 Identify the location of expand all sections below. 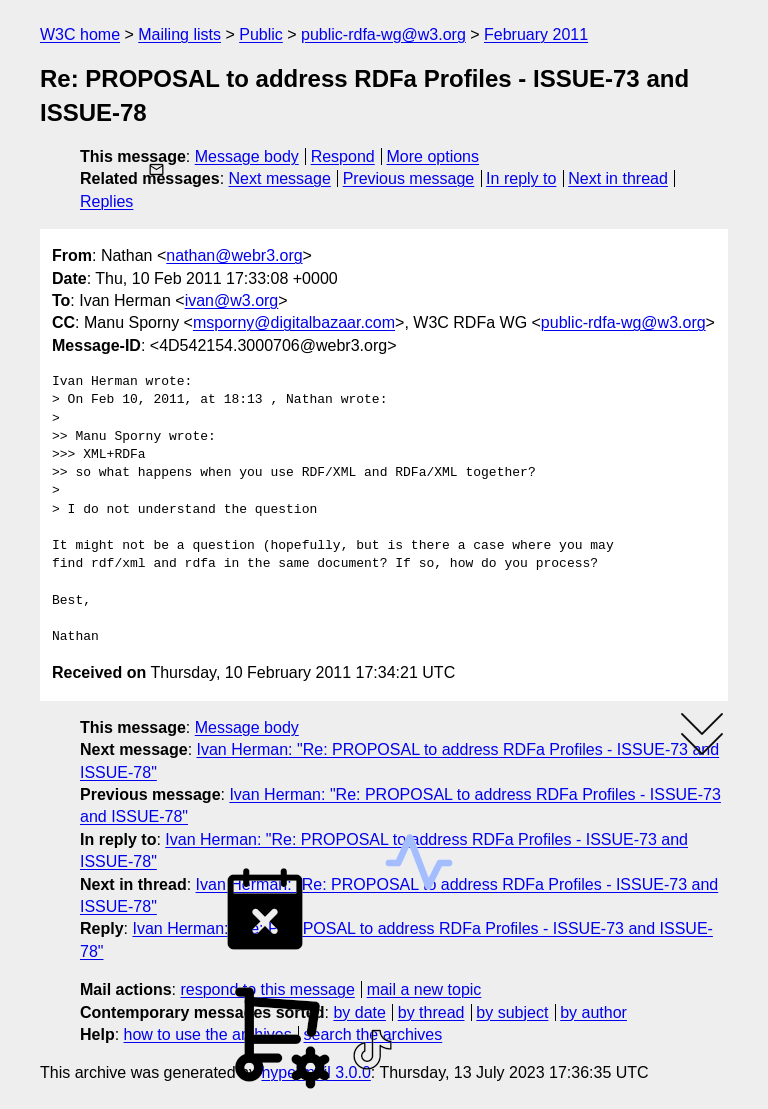
(702, 732).